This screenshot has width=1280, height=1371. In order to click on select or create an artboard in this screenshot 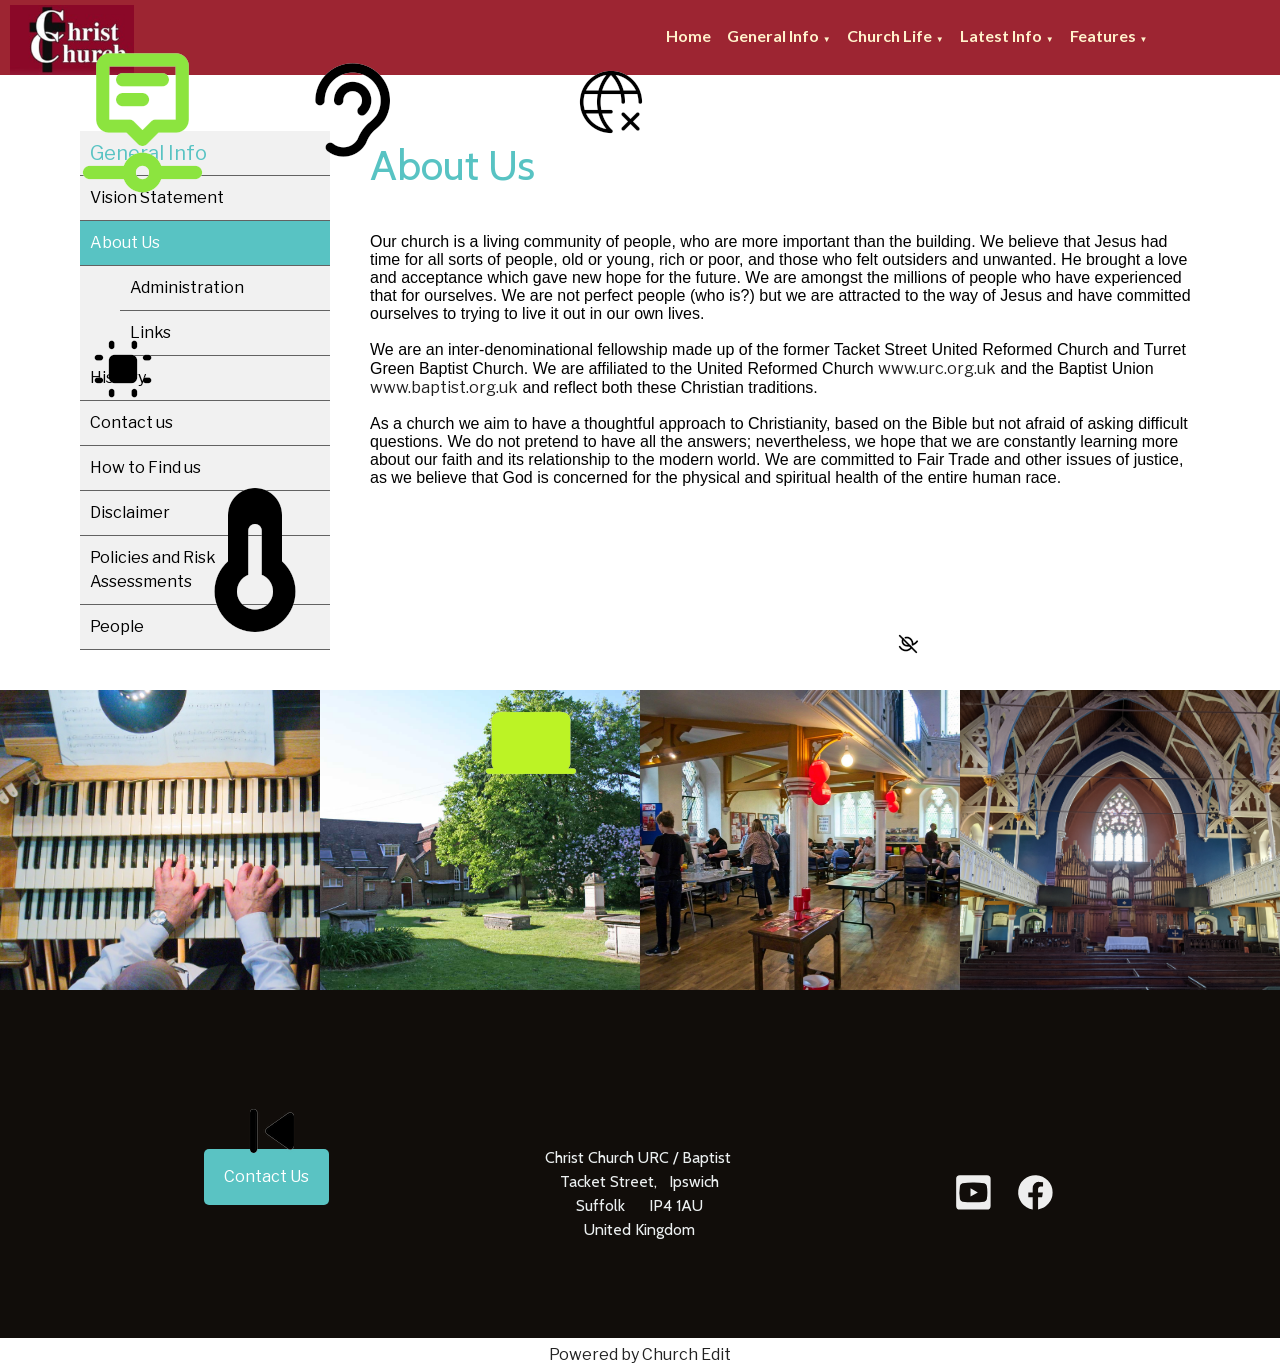, I will do `click(123, 369)`.